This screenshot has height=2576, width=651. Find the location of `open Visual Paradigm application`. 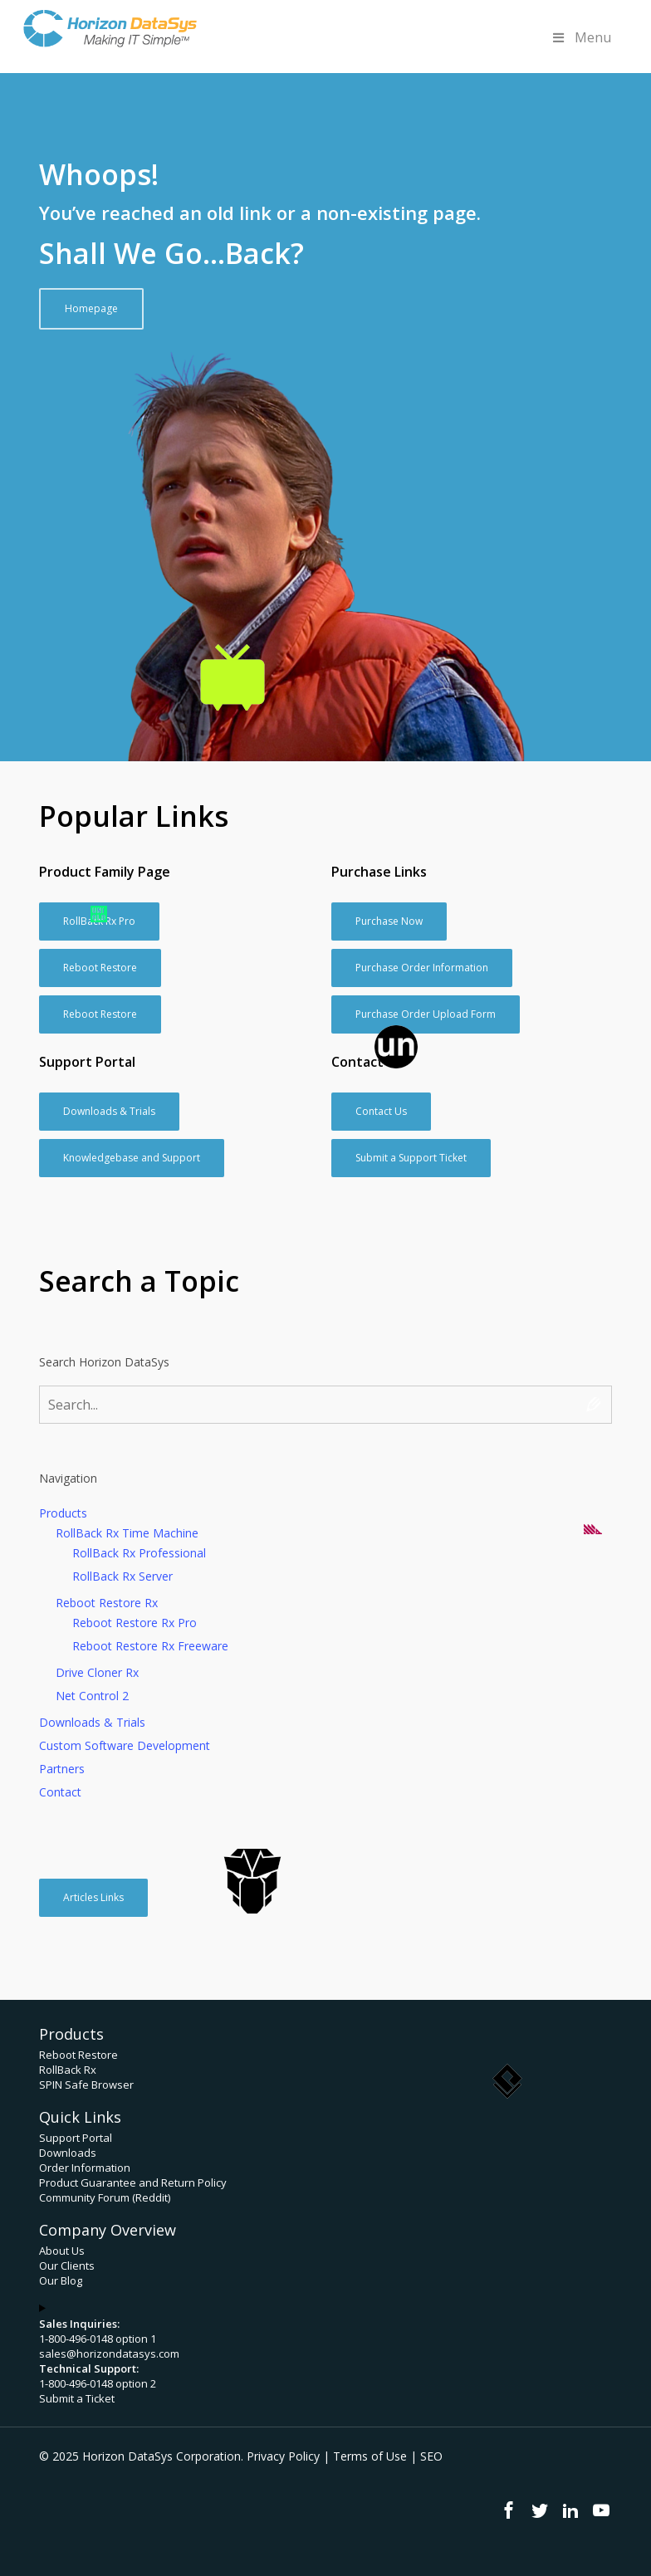

open Visual Paradigm application is located at coordinates (507, 2081).